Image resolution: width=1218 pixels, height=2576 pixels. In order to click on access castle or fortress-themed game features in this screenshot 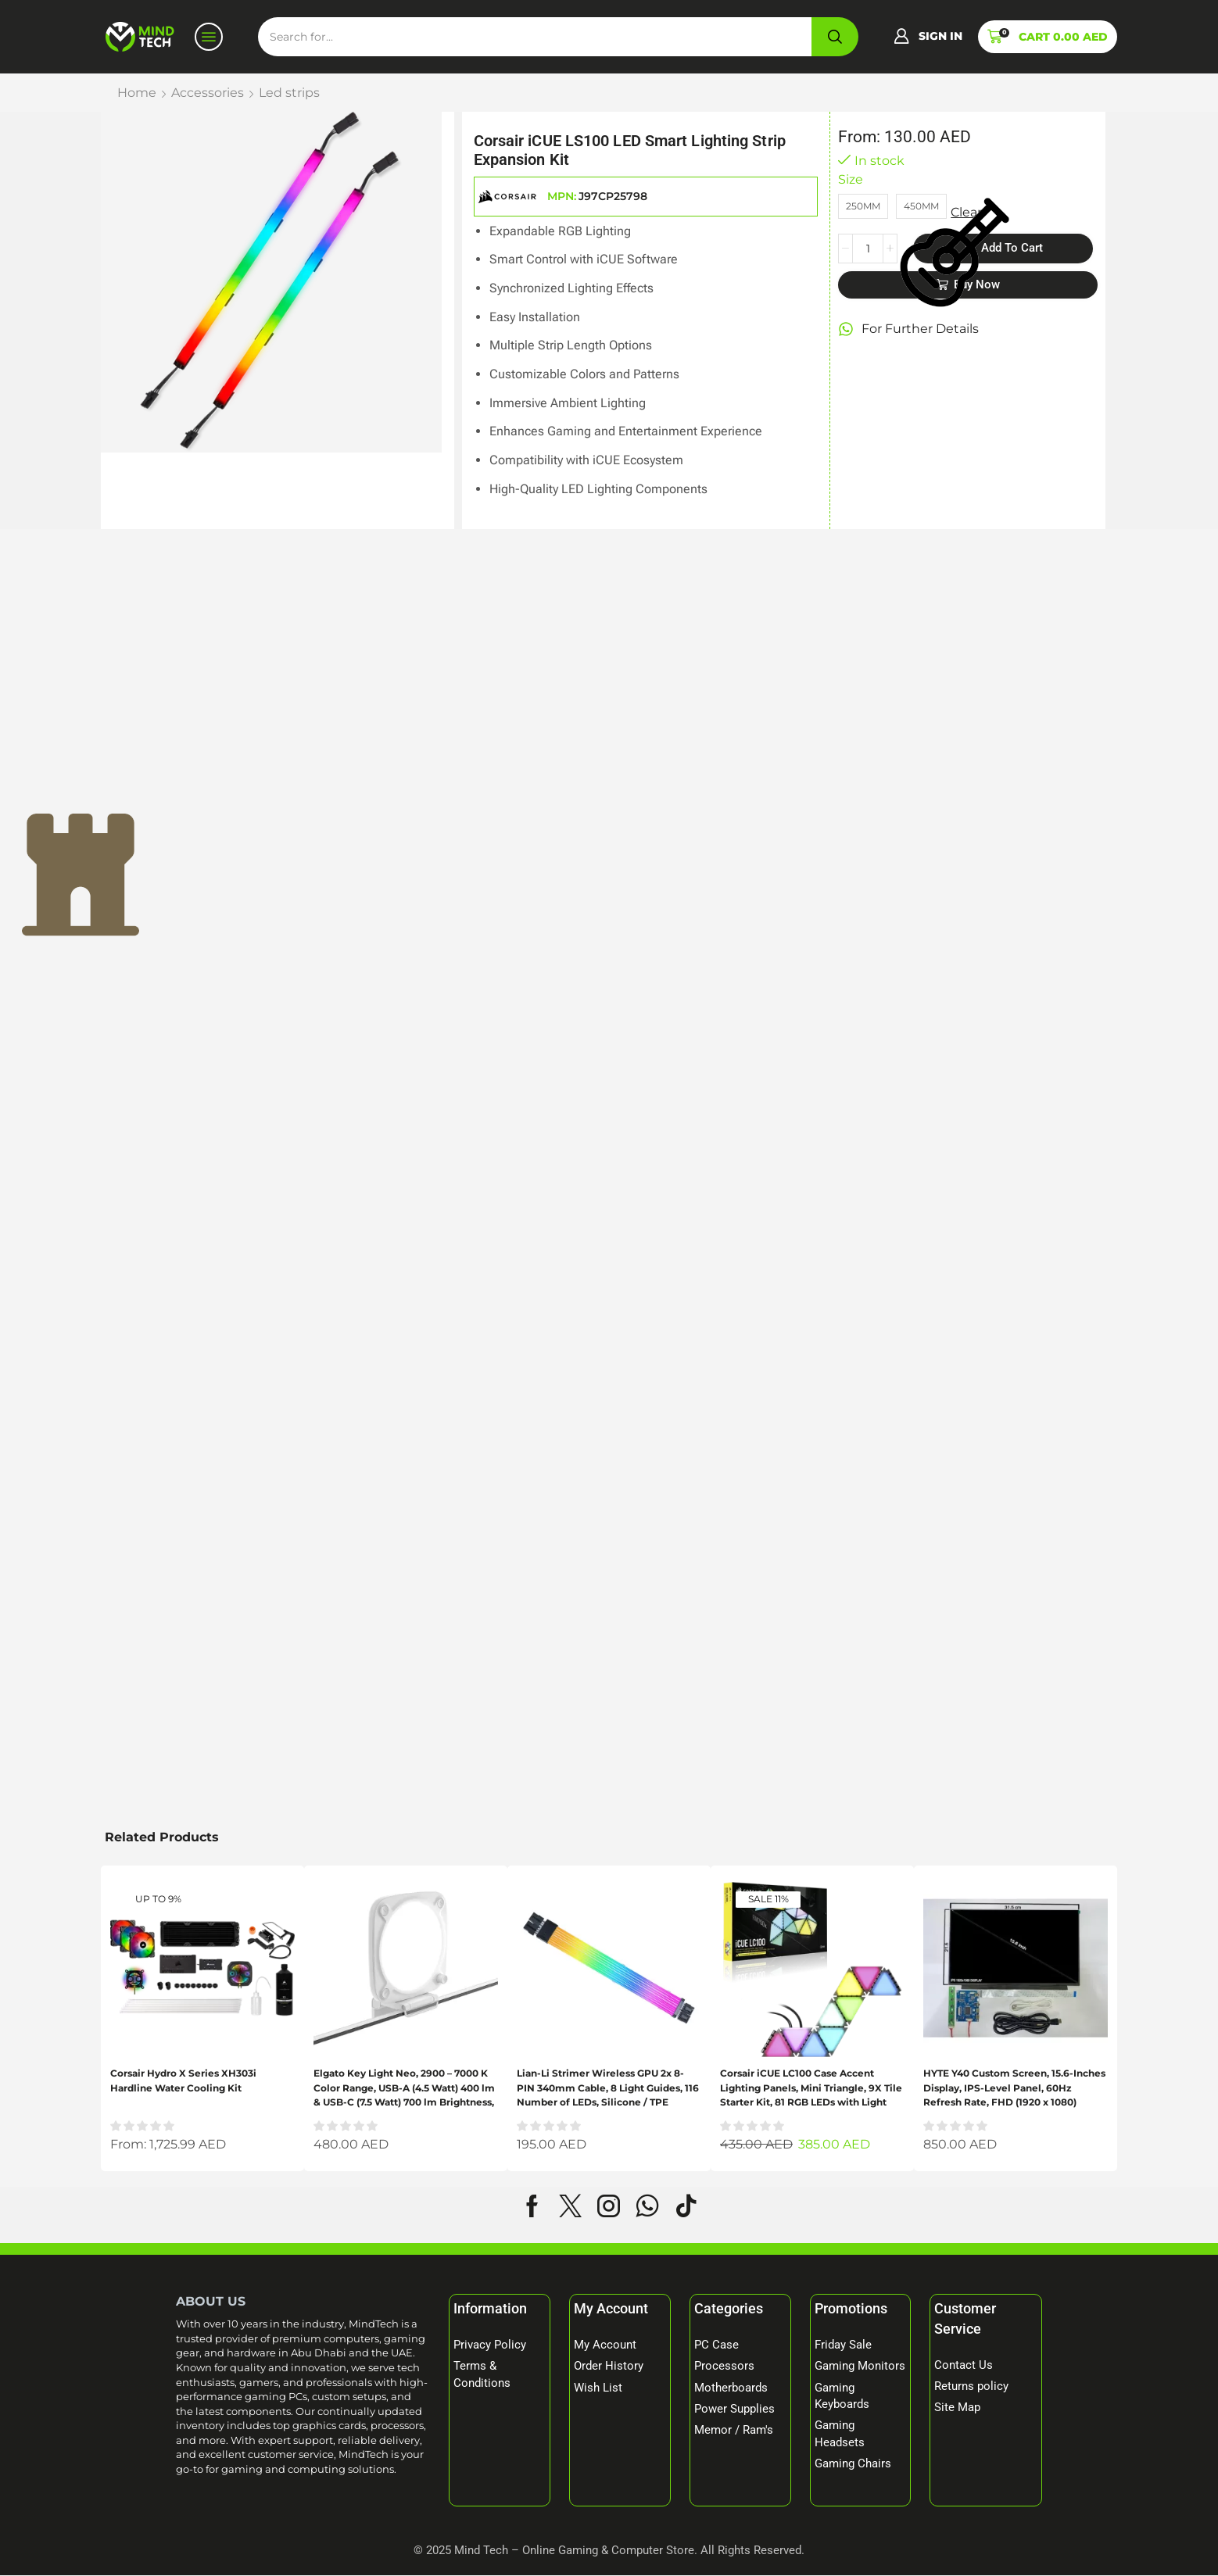, I will do `click(81, 872)`.